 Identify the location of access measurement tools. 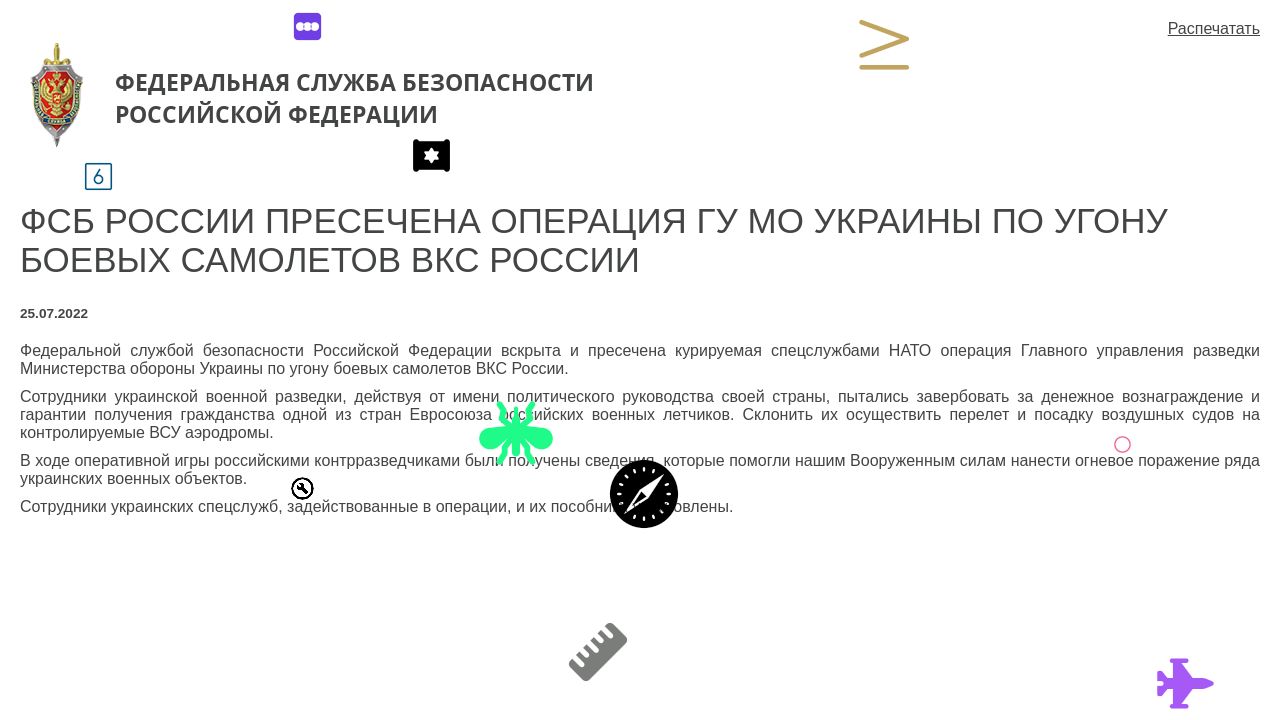
(598, 652).